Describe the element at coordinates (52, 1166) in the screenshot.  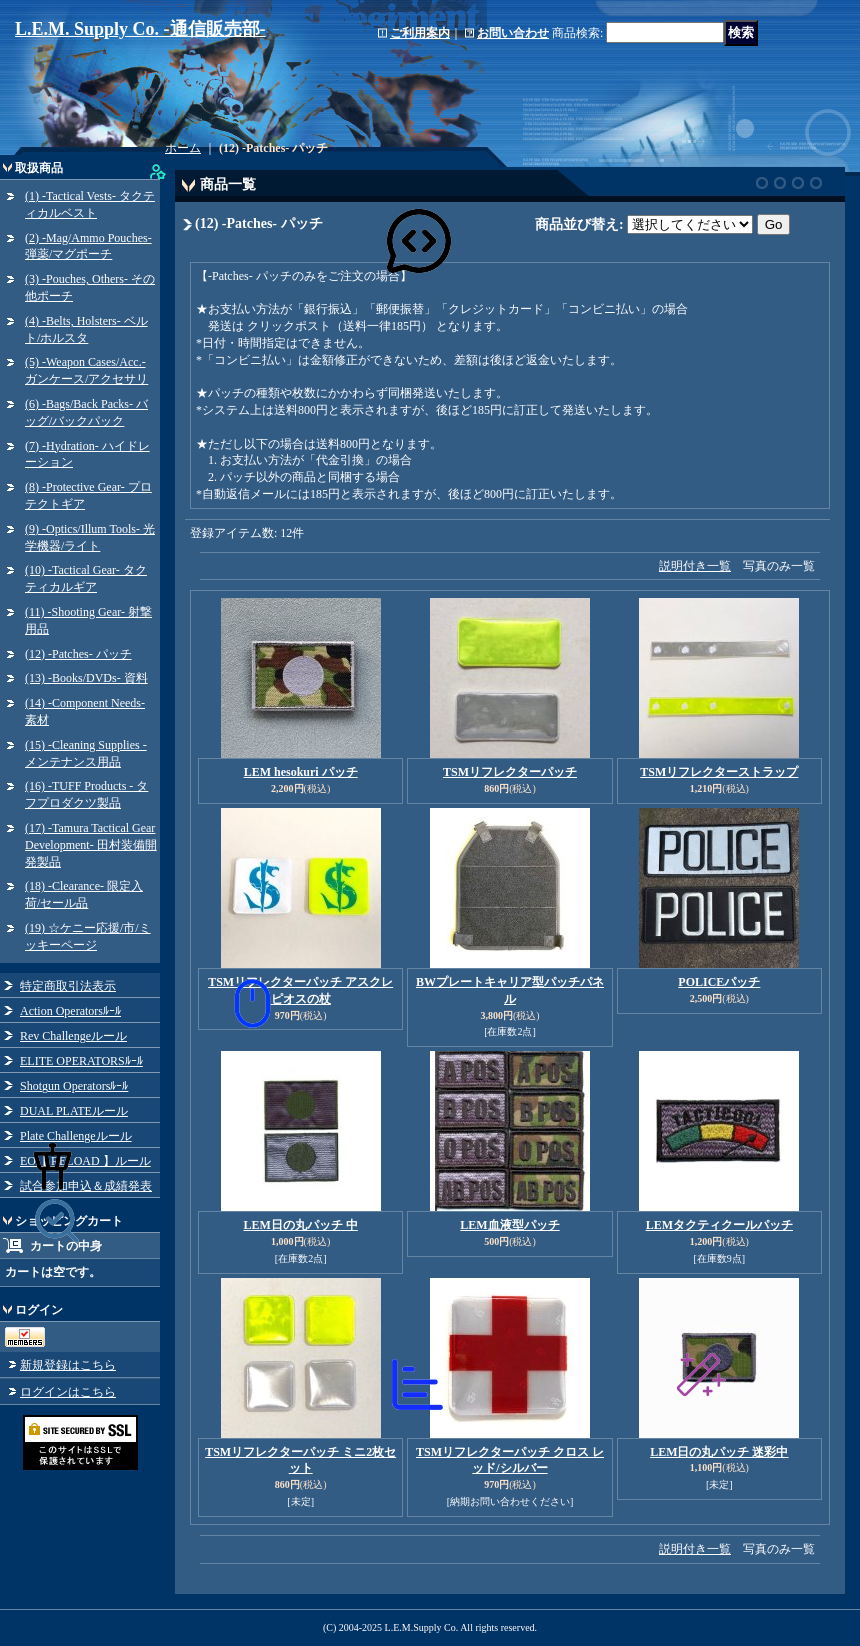
I see `access air traffic control features` at that location.